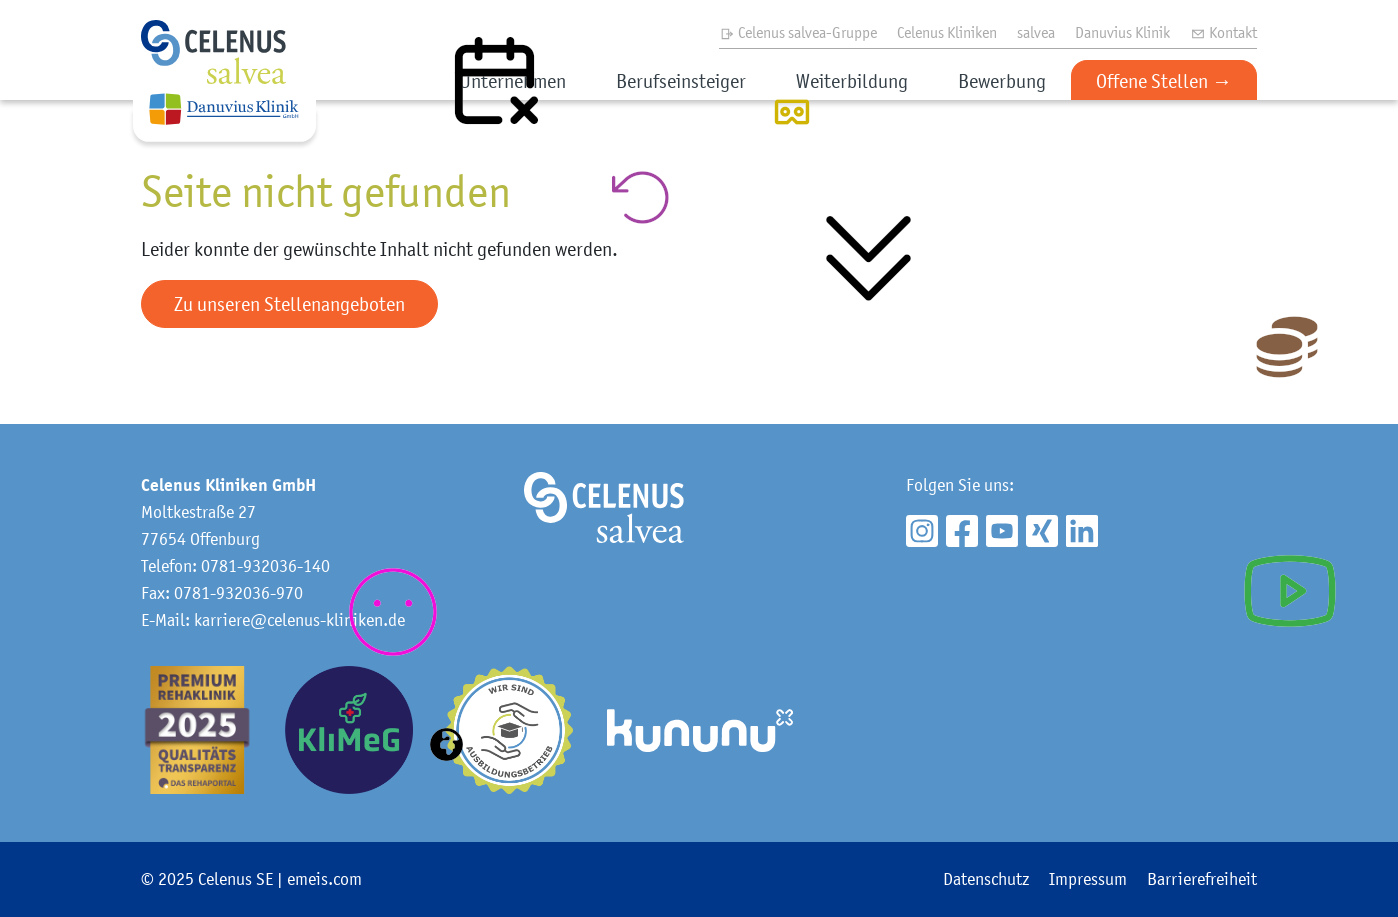 The height and width of the screenshot is (917, 1398). I want to click on indicates neutral or no reaction, so click(393, 612).